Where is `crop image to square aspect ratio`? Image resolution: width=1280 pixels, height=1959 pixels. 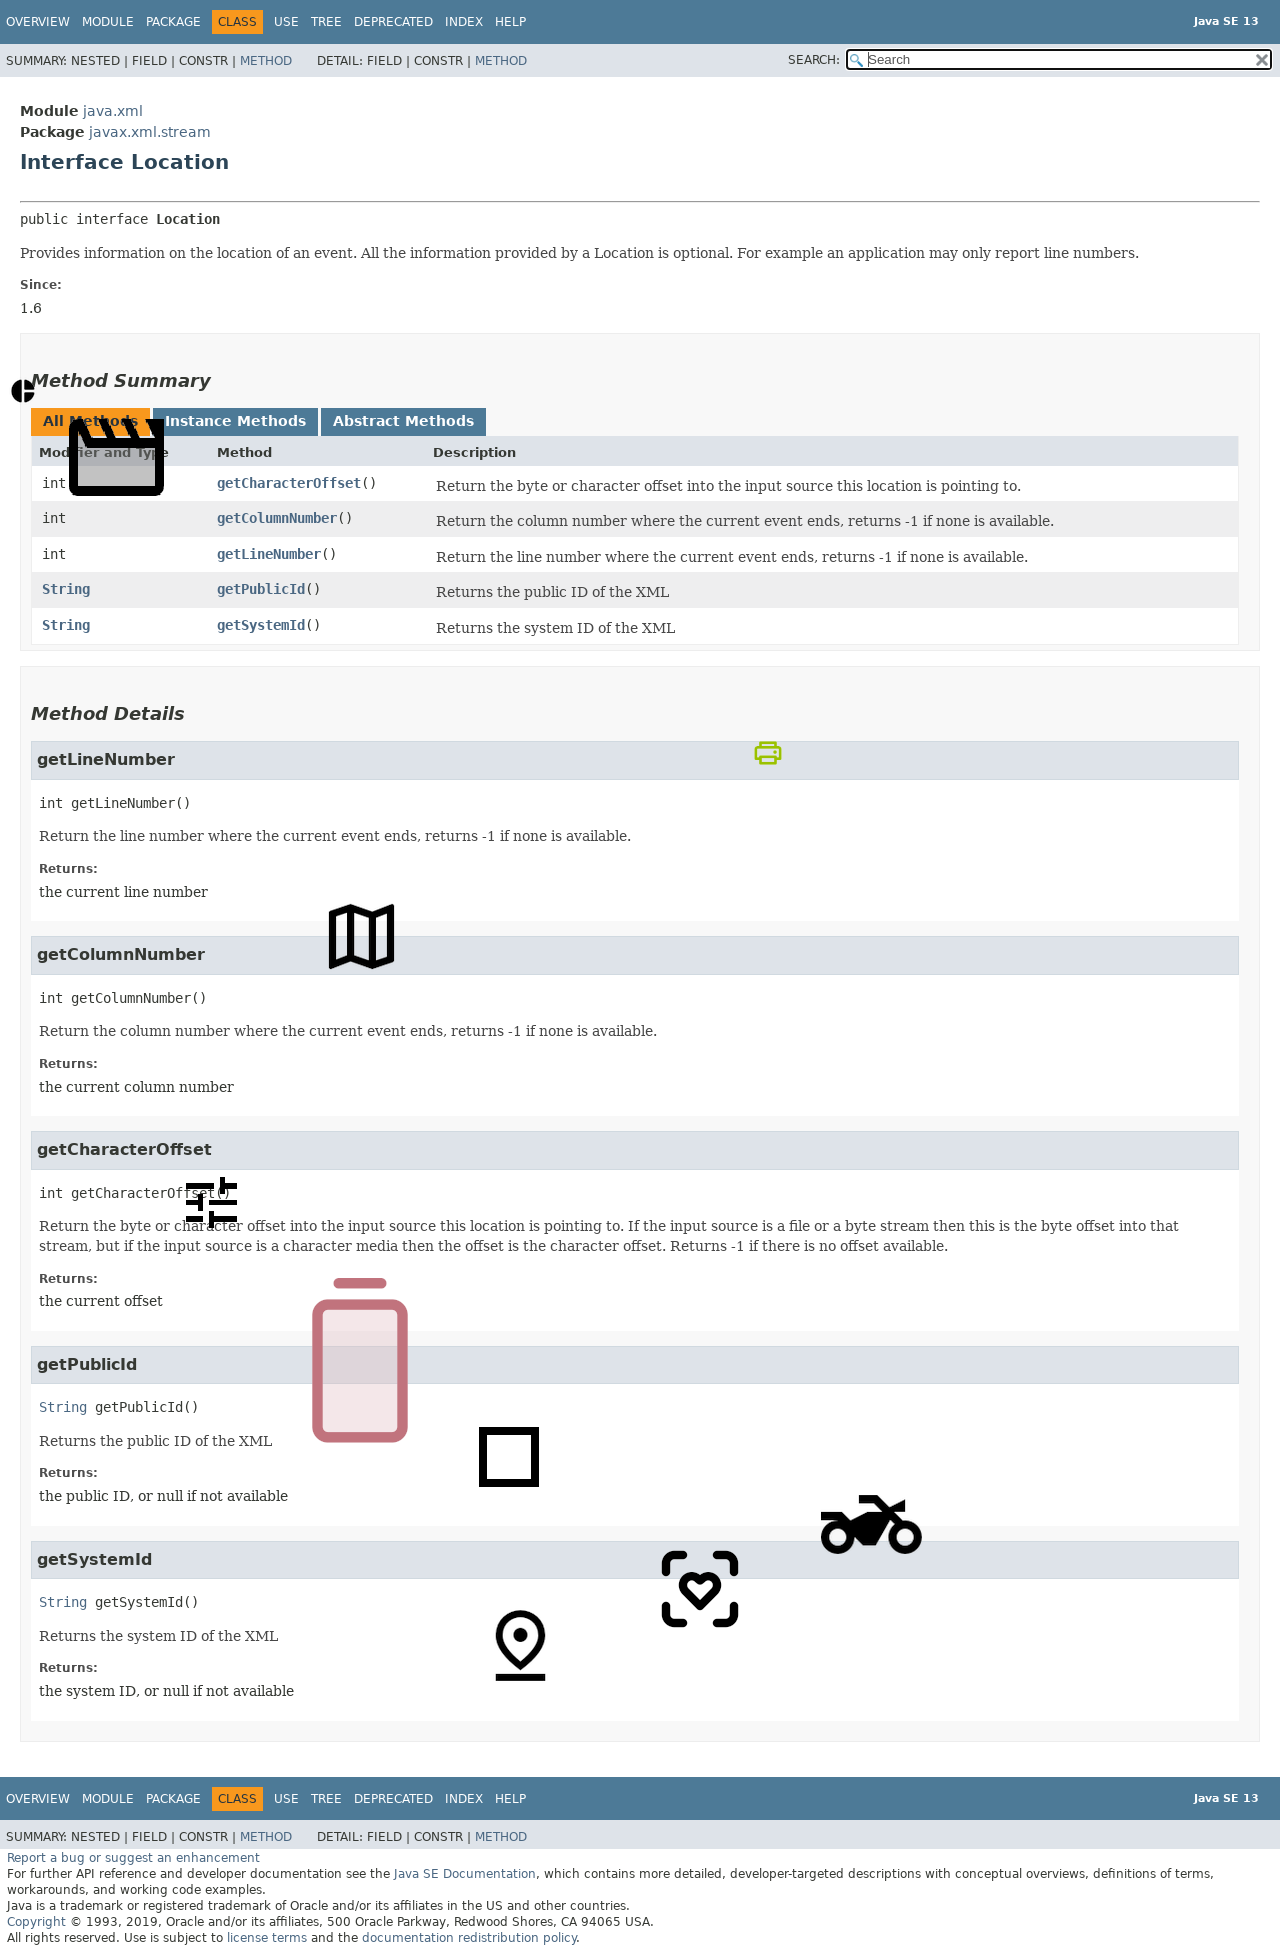 crop image to square aspect ratio is located at coordinates (509, 1457).